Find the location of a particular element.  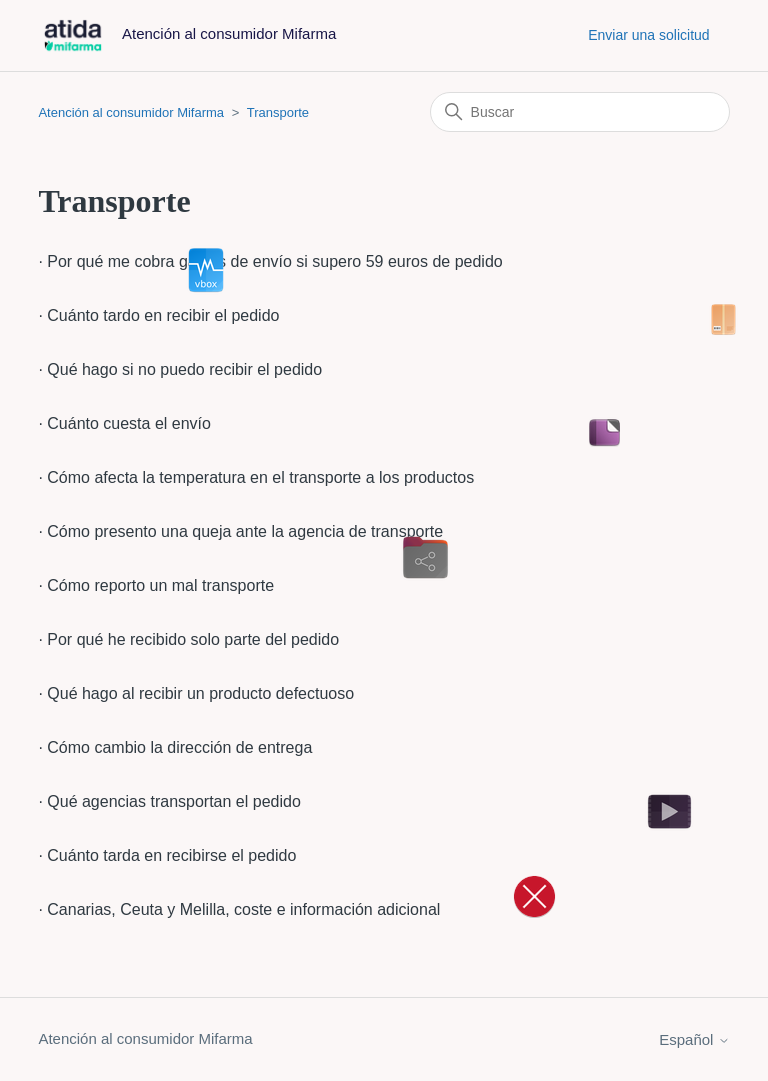

open a package or archive file is located at coordinates (723, 319).